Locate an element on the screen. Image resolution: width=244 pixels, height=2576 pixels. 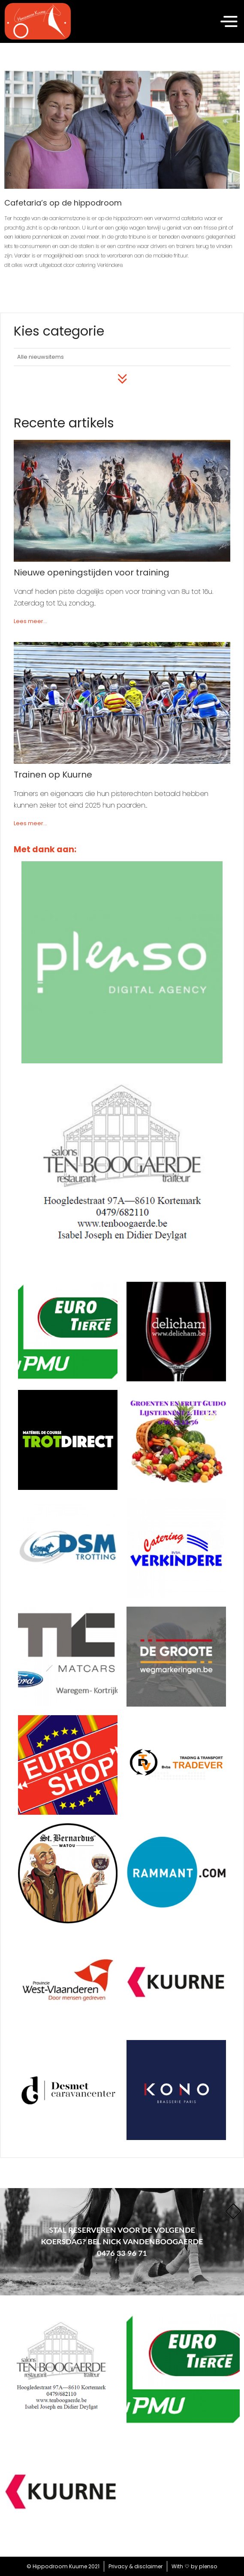
indicates premium or exclusive content is located at coordinates (233, 2211).